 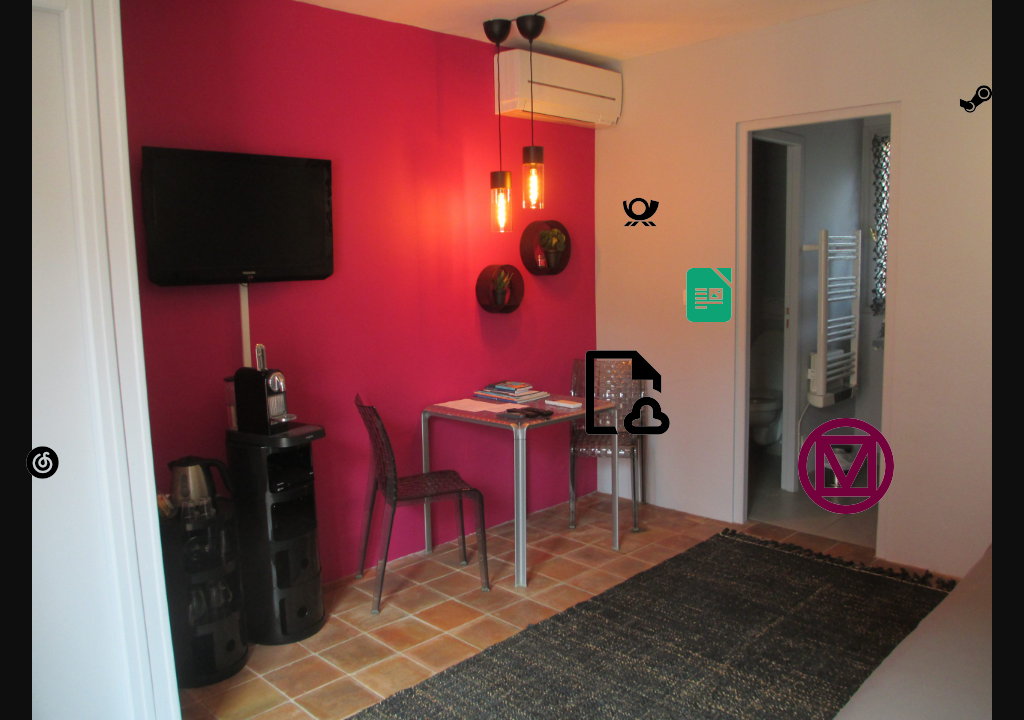 I want to click on open netease cloud music app, so click(x=42, y=462).